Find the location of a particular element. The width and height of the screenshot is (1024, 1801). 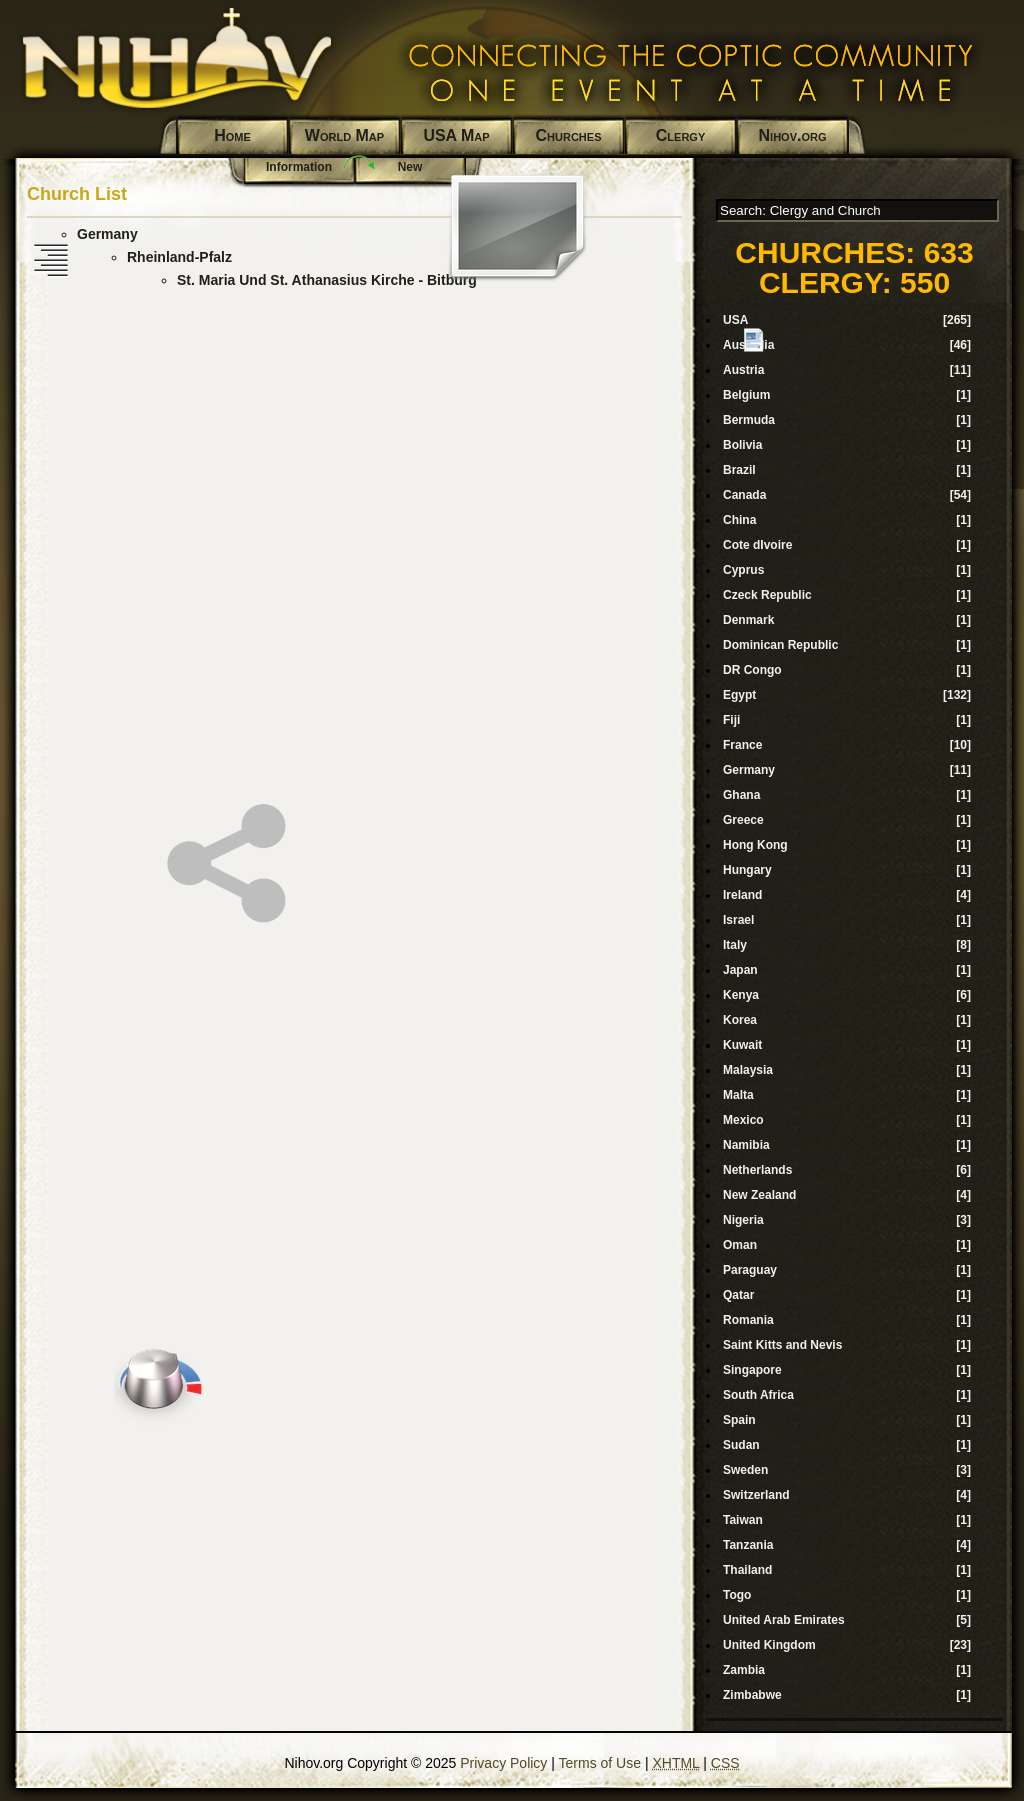

adjust system audio volume is located at coordinates (160, 1380).